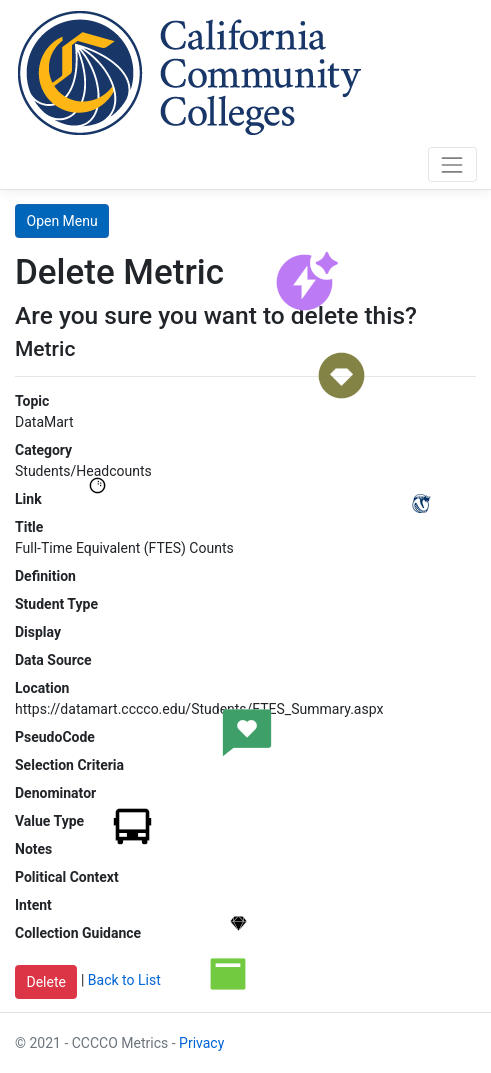 This screenshot has height=1073, width=491. I want to click on open GNU IceCat browser, so click(421, 503).